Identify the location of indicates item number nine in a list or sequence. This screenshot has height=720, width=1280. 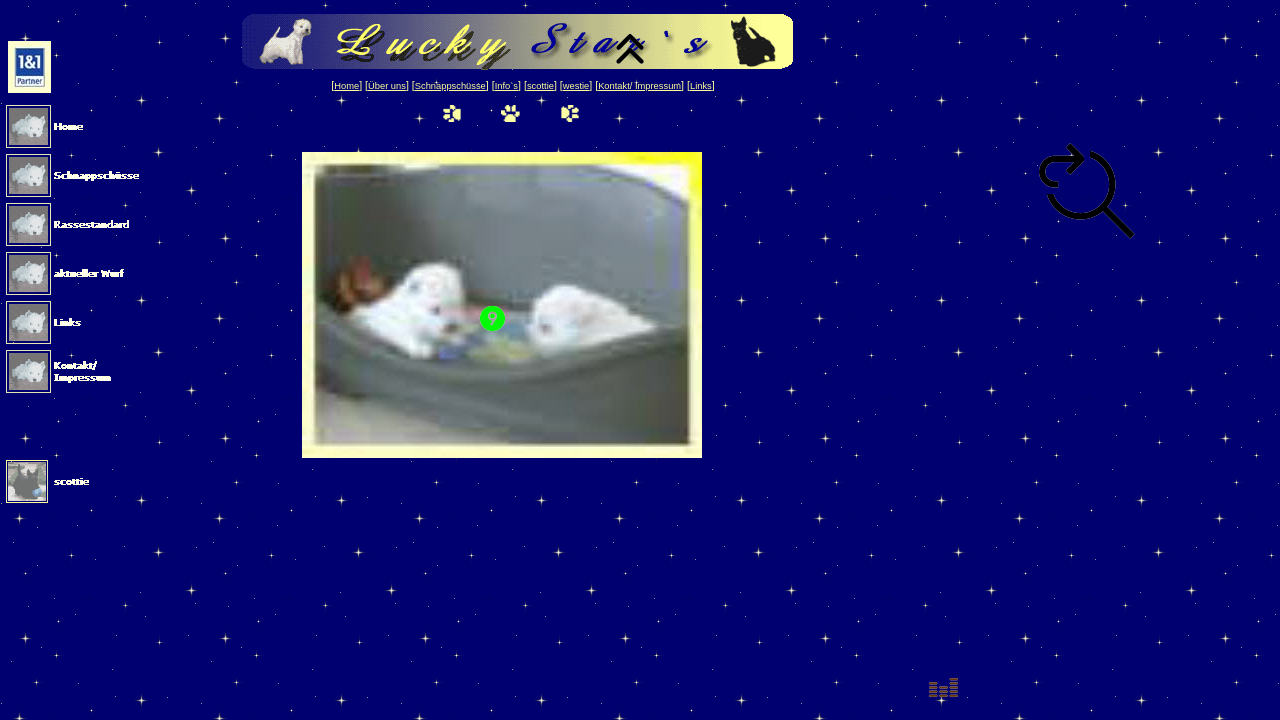
(492, 318).